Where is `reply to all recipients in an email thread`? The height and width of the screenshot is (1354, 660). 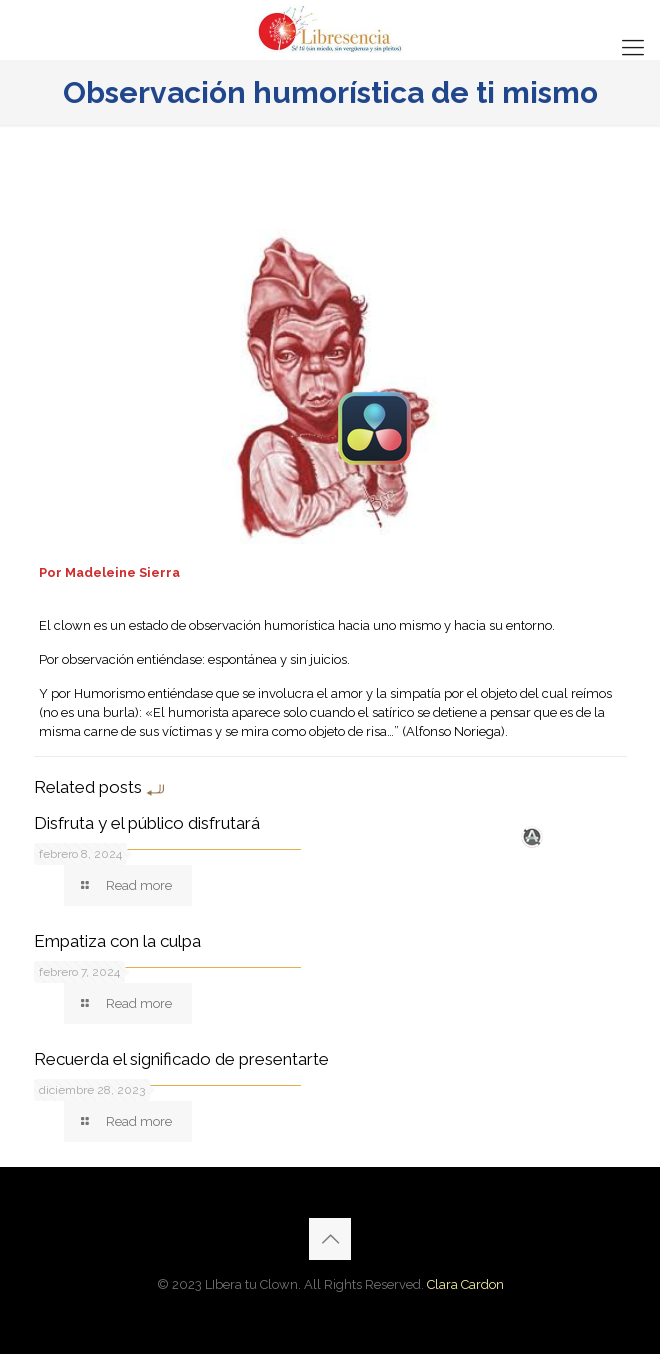
reply to all recipients in an email thread is located at coordinates (155, 789).